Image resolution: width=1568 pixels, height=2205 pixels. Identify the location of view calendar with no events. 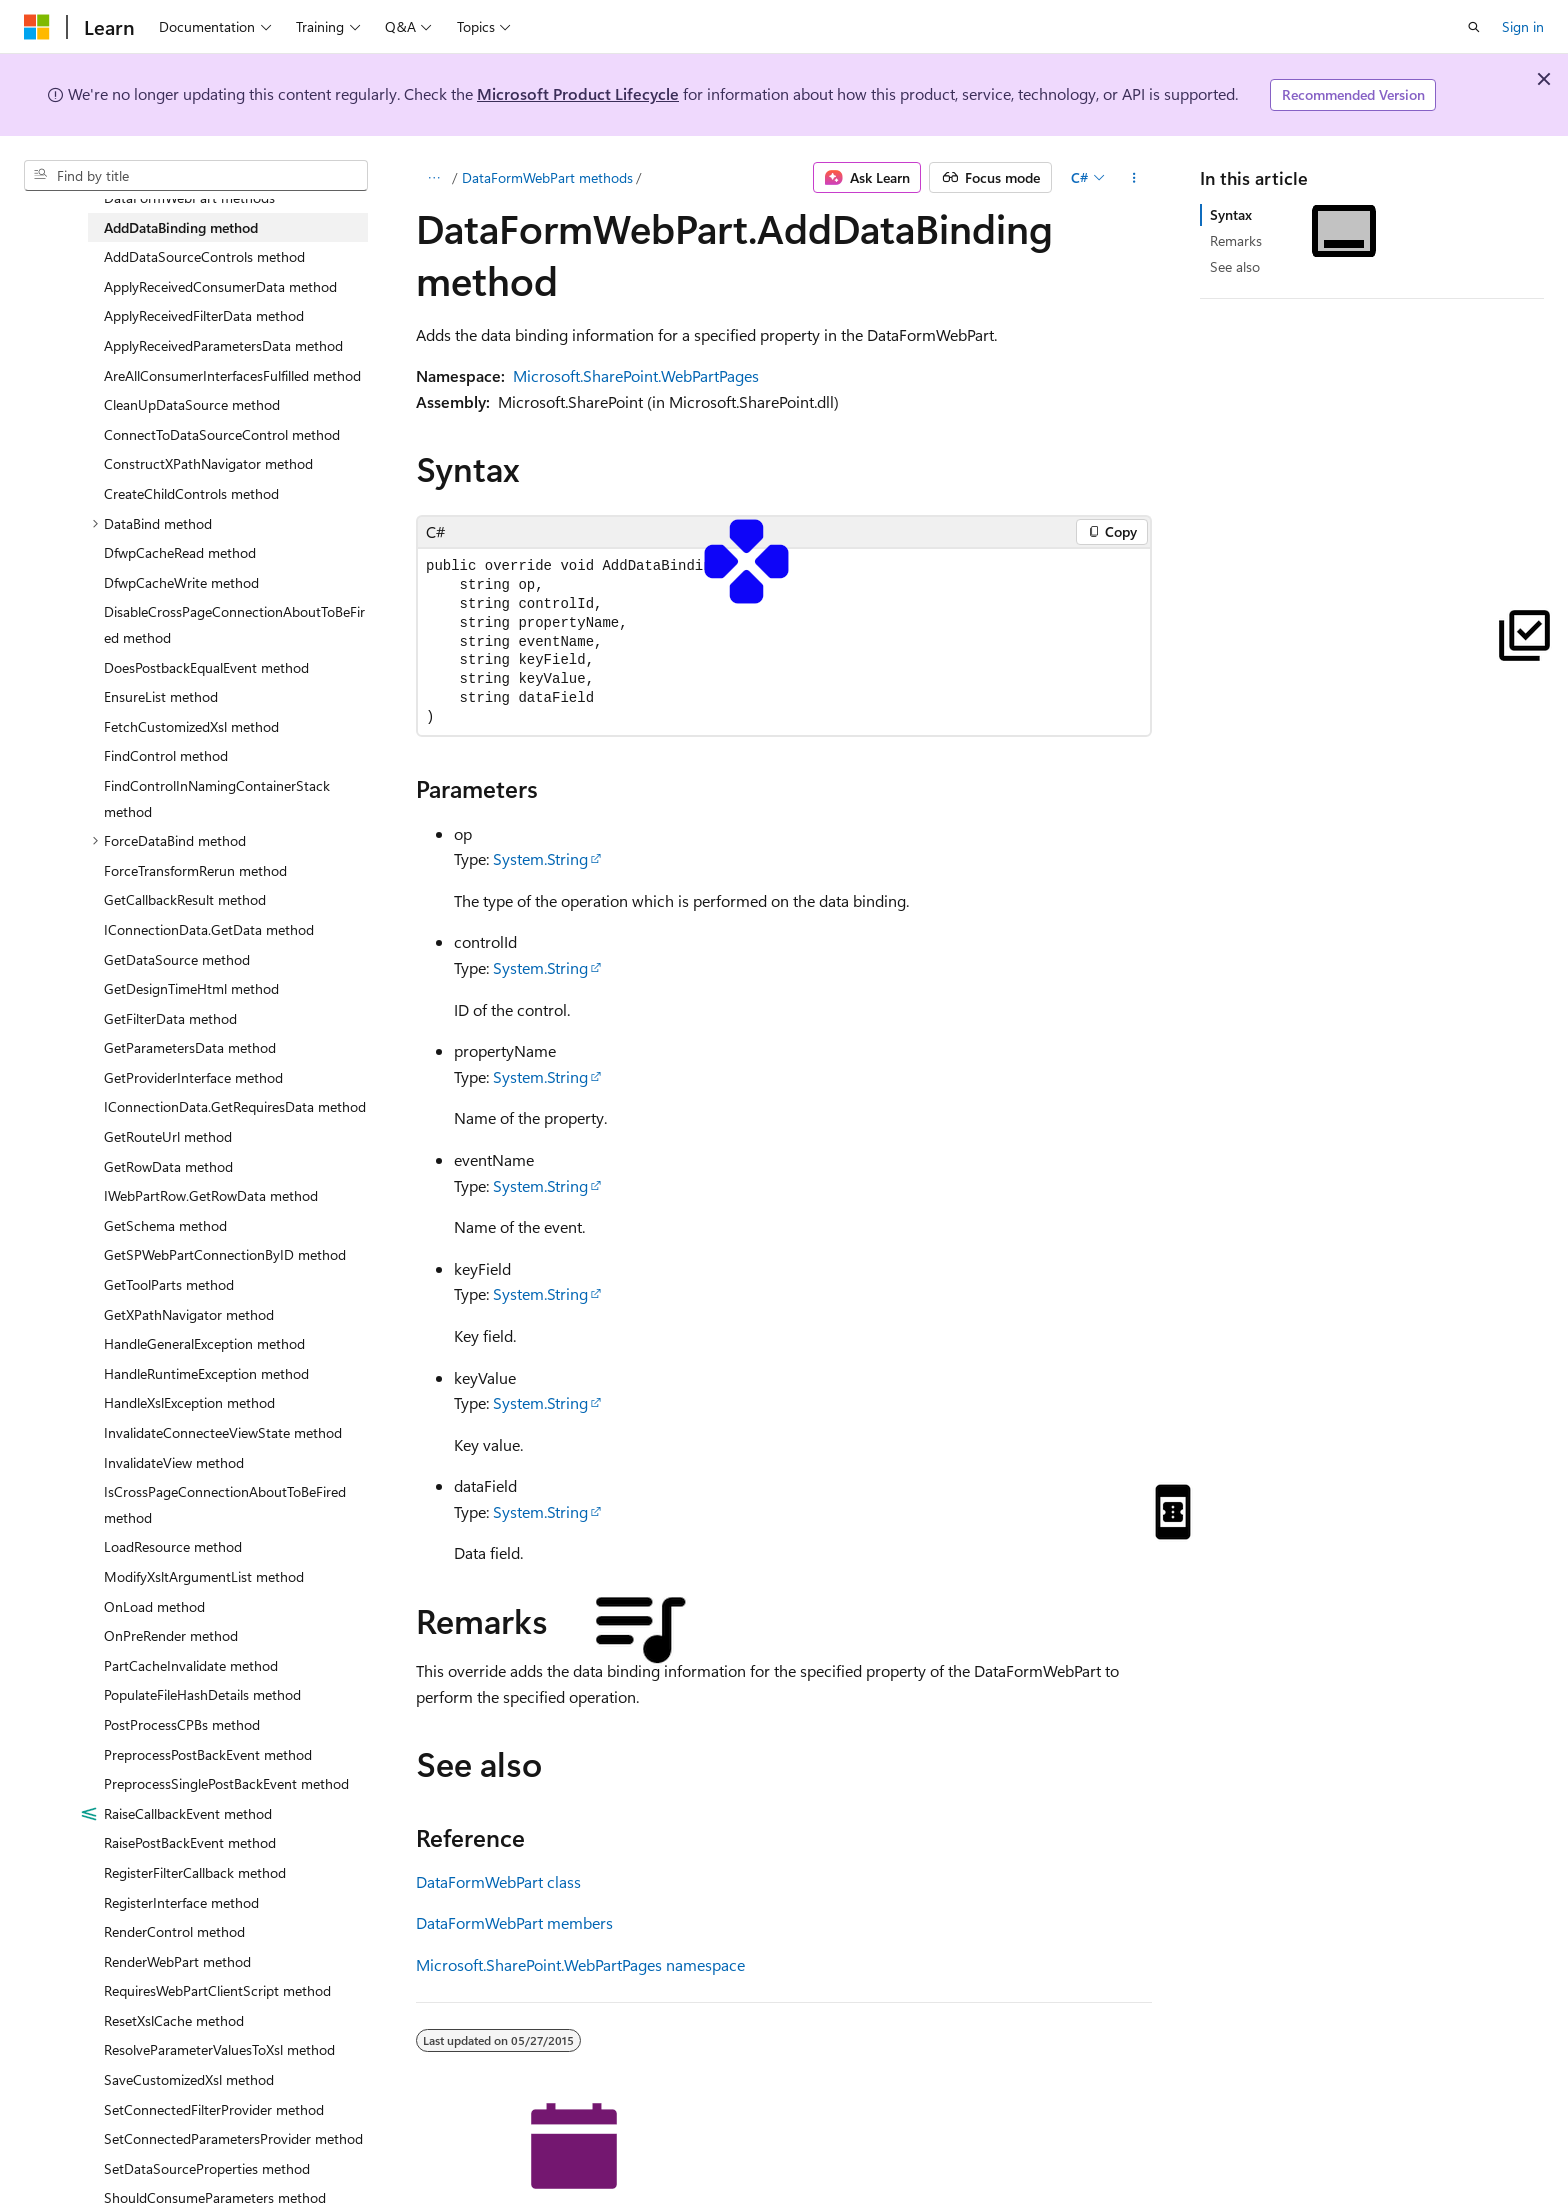
(574, 2146).